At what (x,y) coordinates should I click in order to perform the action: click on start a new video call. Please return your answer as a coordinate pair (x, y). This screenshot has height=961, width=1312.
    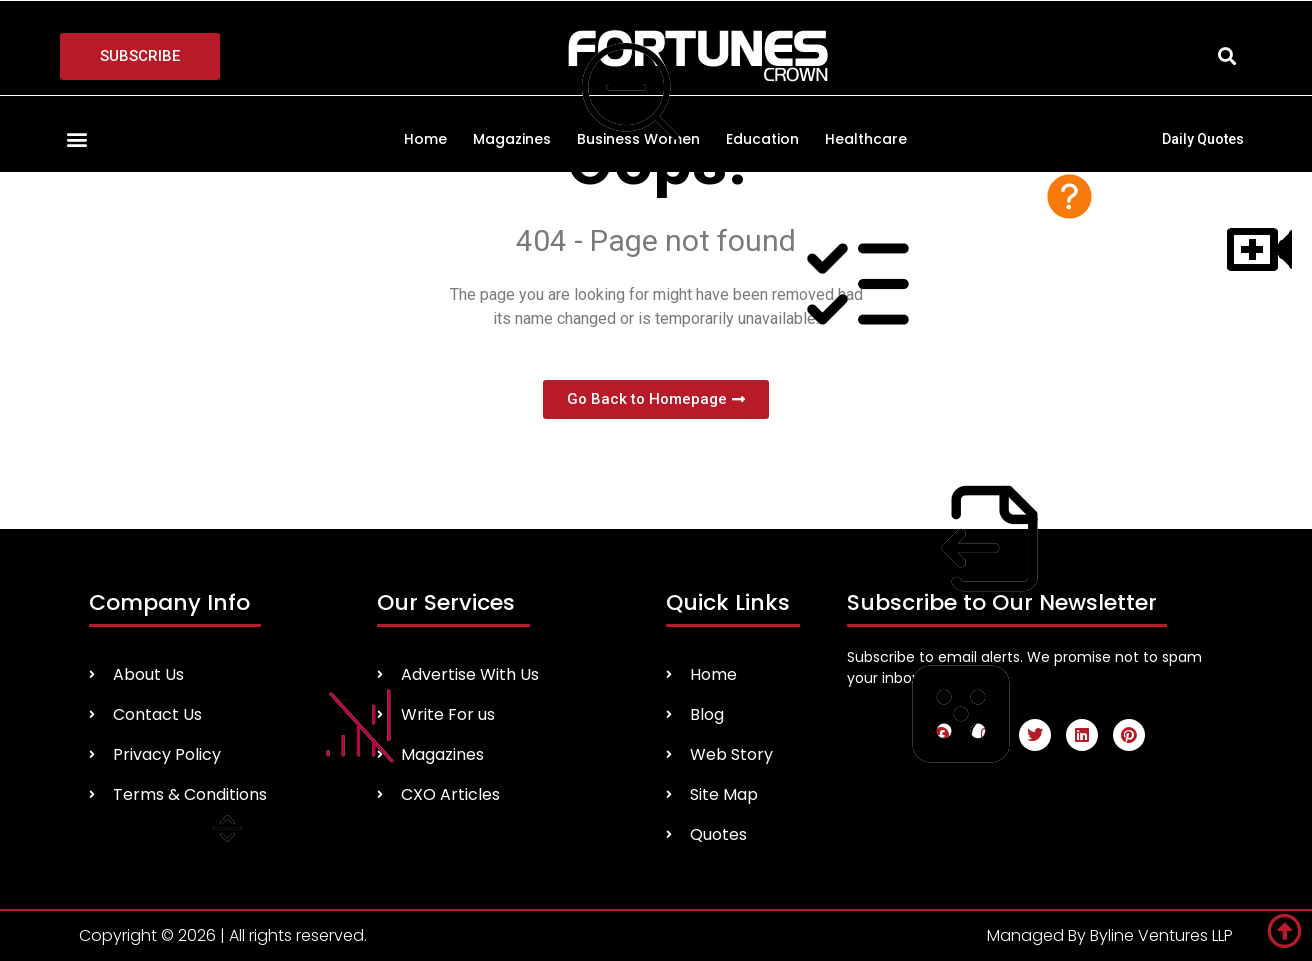
    Looking at the image, I should click on (1259, 249).